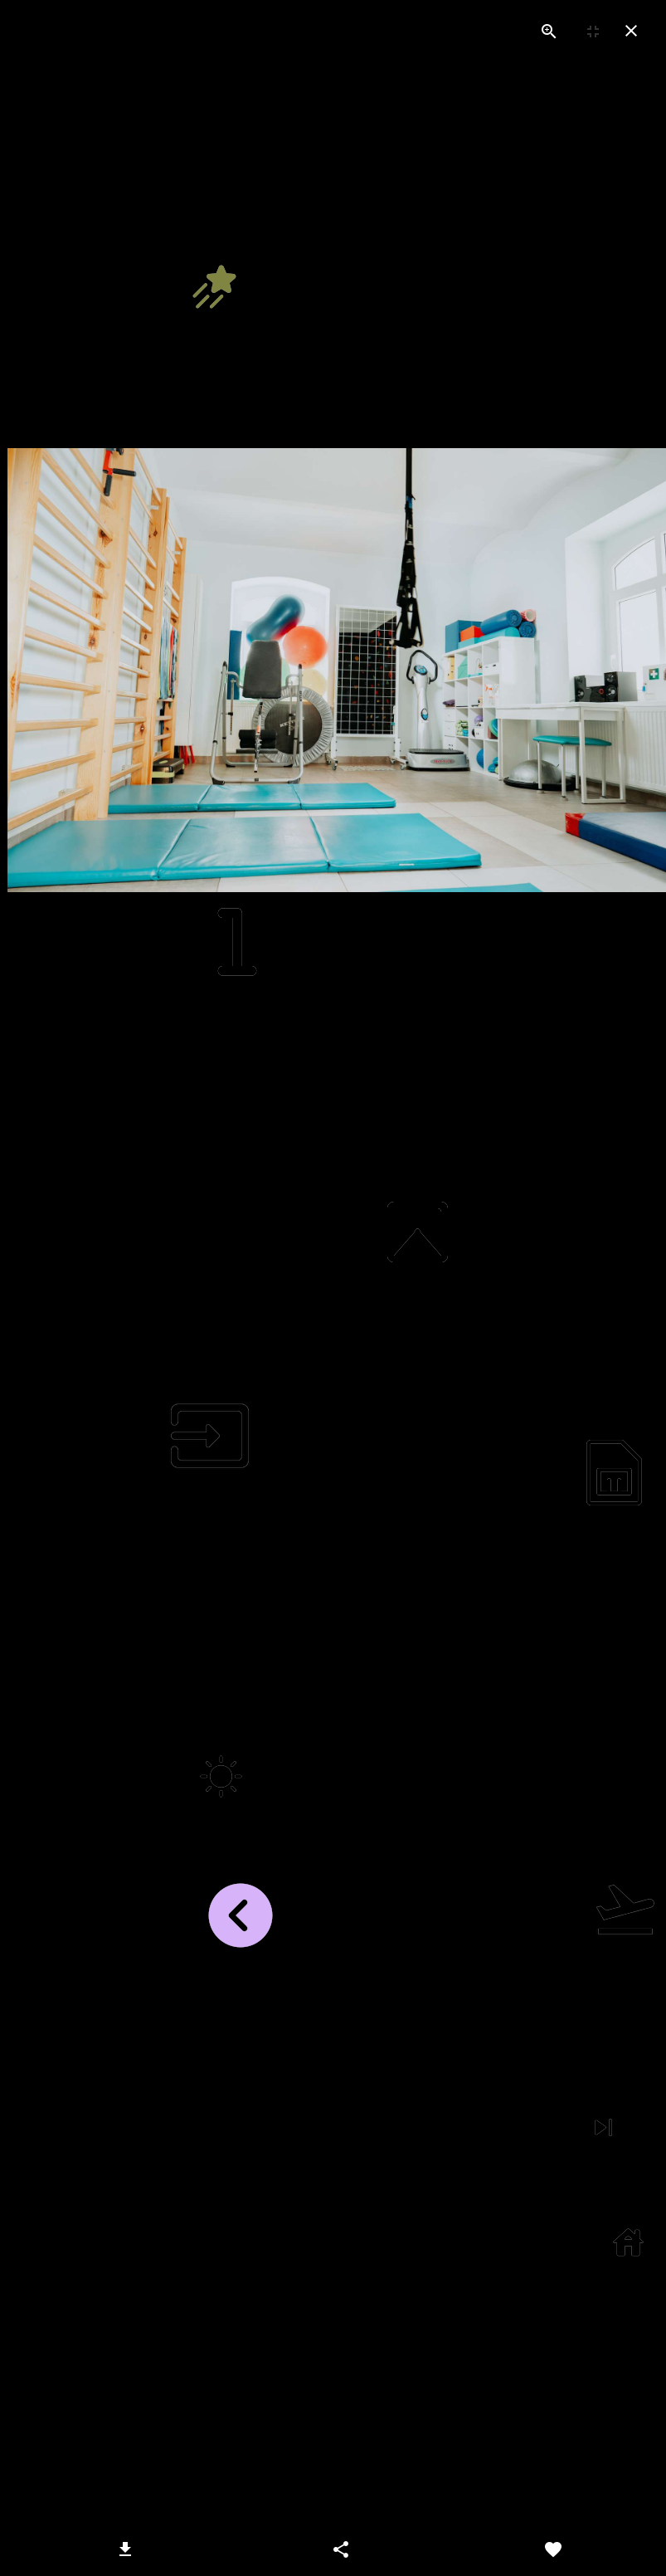  Describe the element at coordinates (614, 1472) in the screenshot. I see `manage sim card settings` at that location.